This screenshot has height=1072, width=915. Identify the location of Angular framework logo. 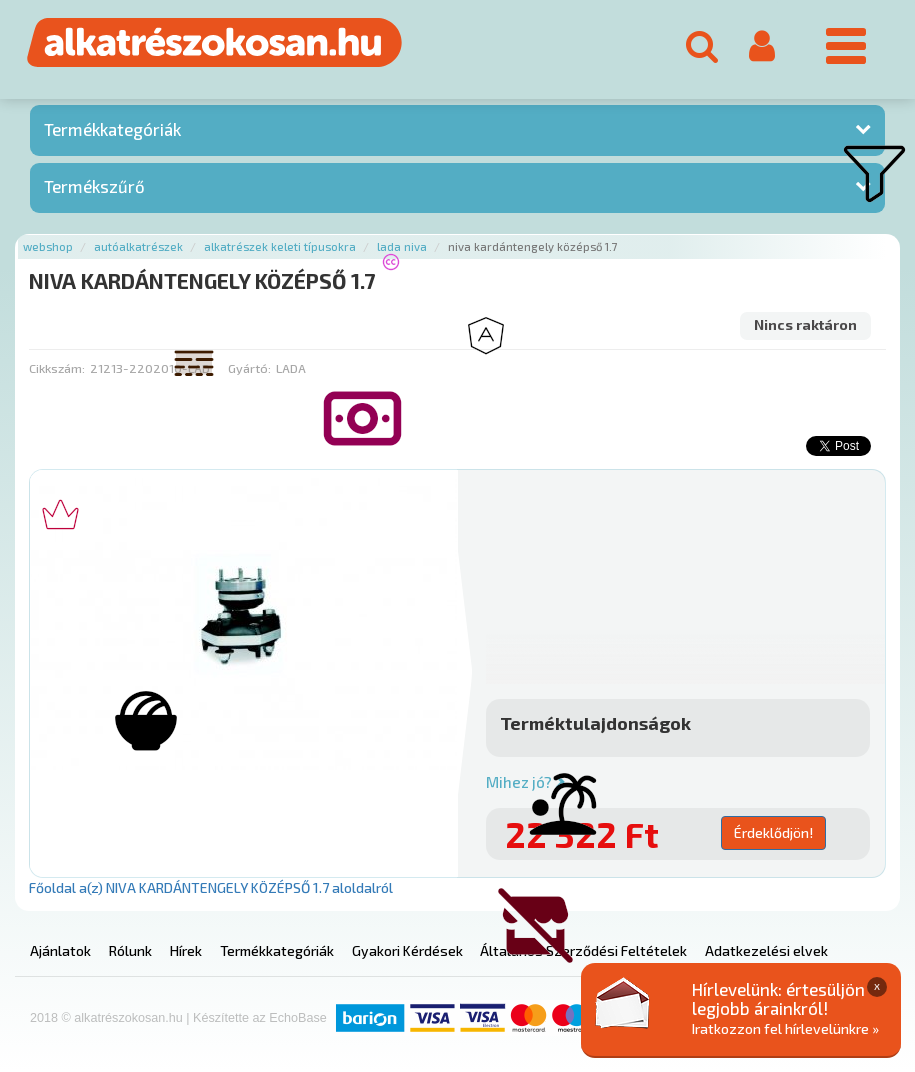
(486, 335).